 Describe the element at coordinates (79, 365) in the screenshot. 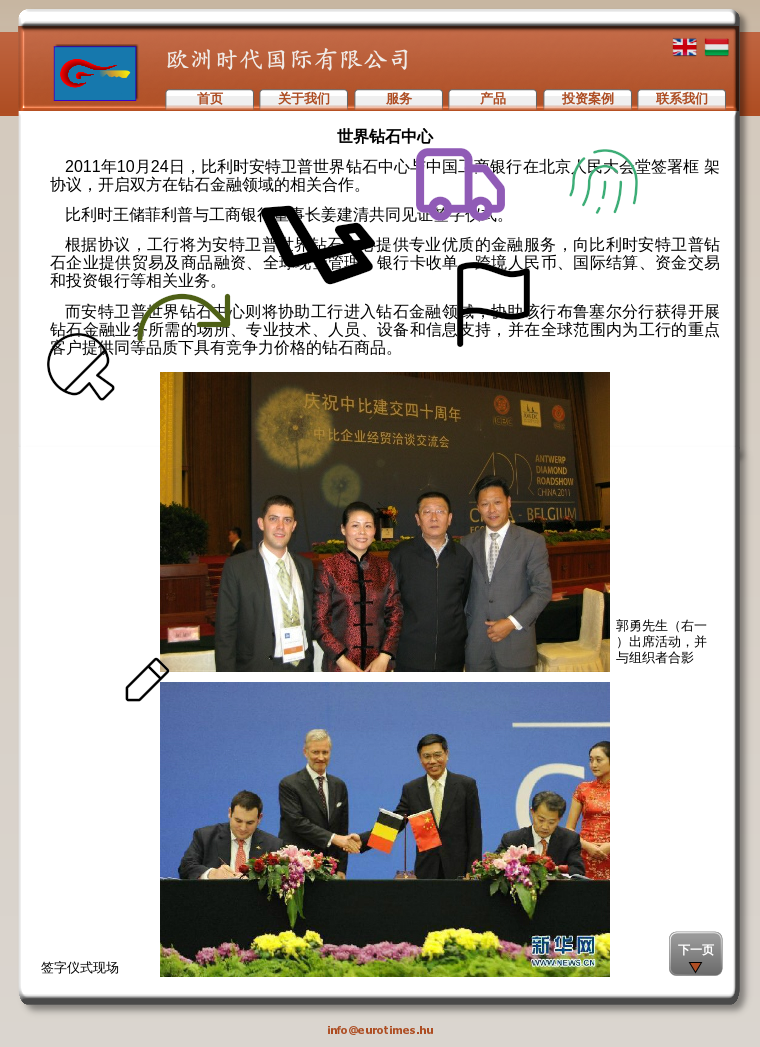

I see `access ping pong or table tennis game` at that location.